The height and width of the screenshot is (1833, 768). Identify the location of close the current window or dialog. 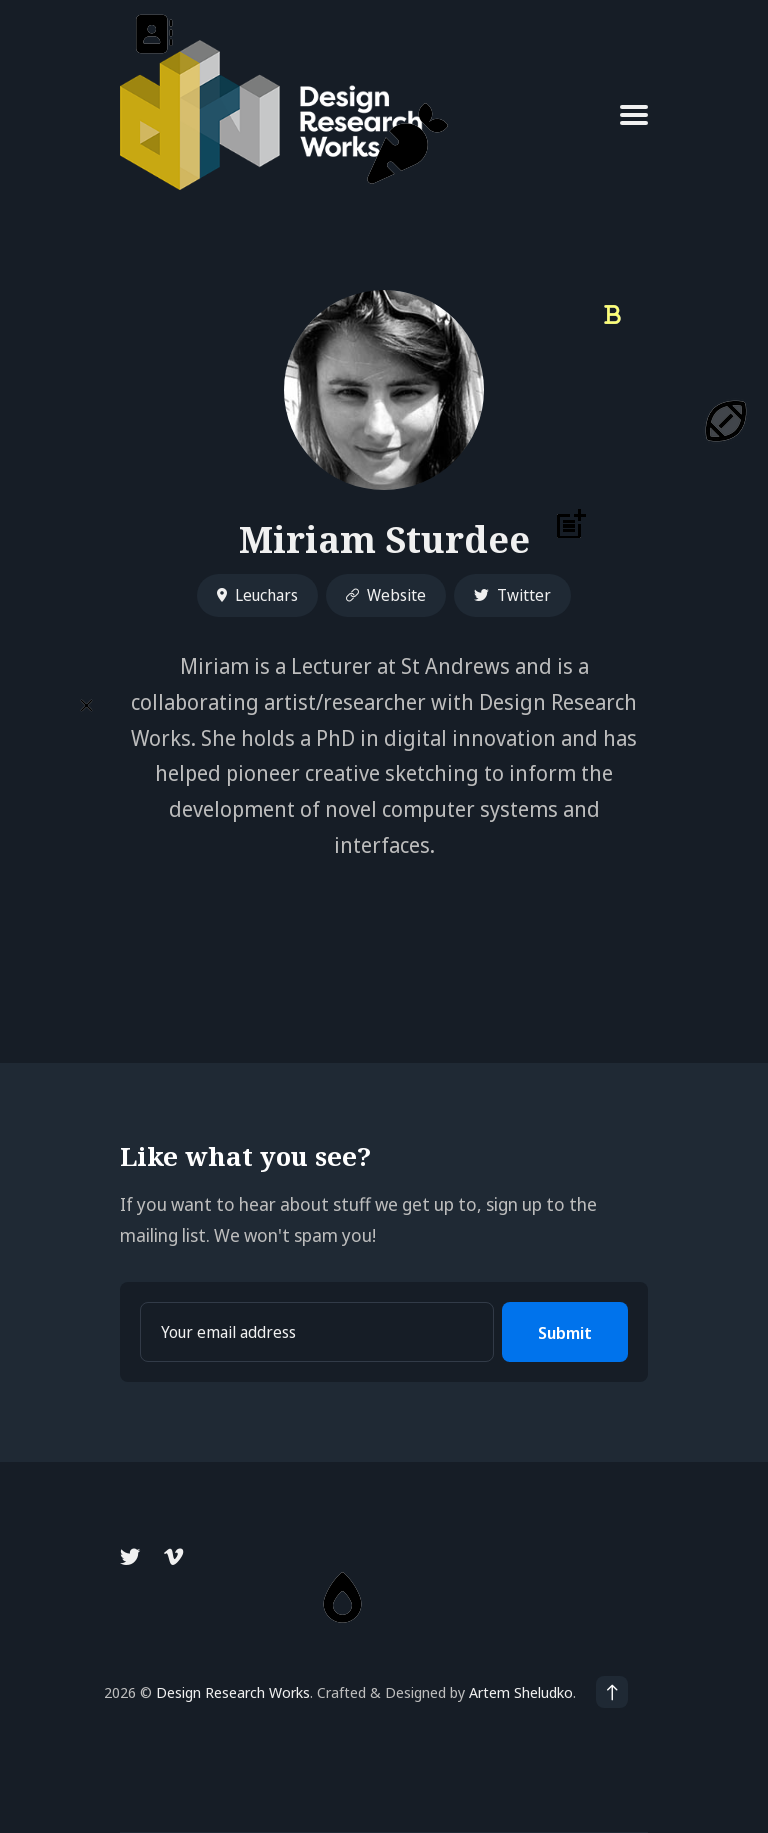
(86, 705).